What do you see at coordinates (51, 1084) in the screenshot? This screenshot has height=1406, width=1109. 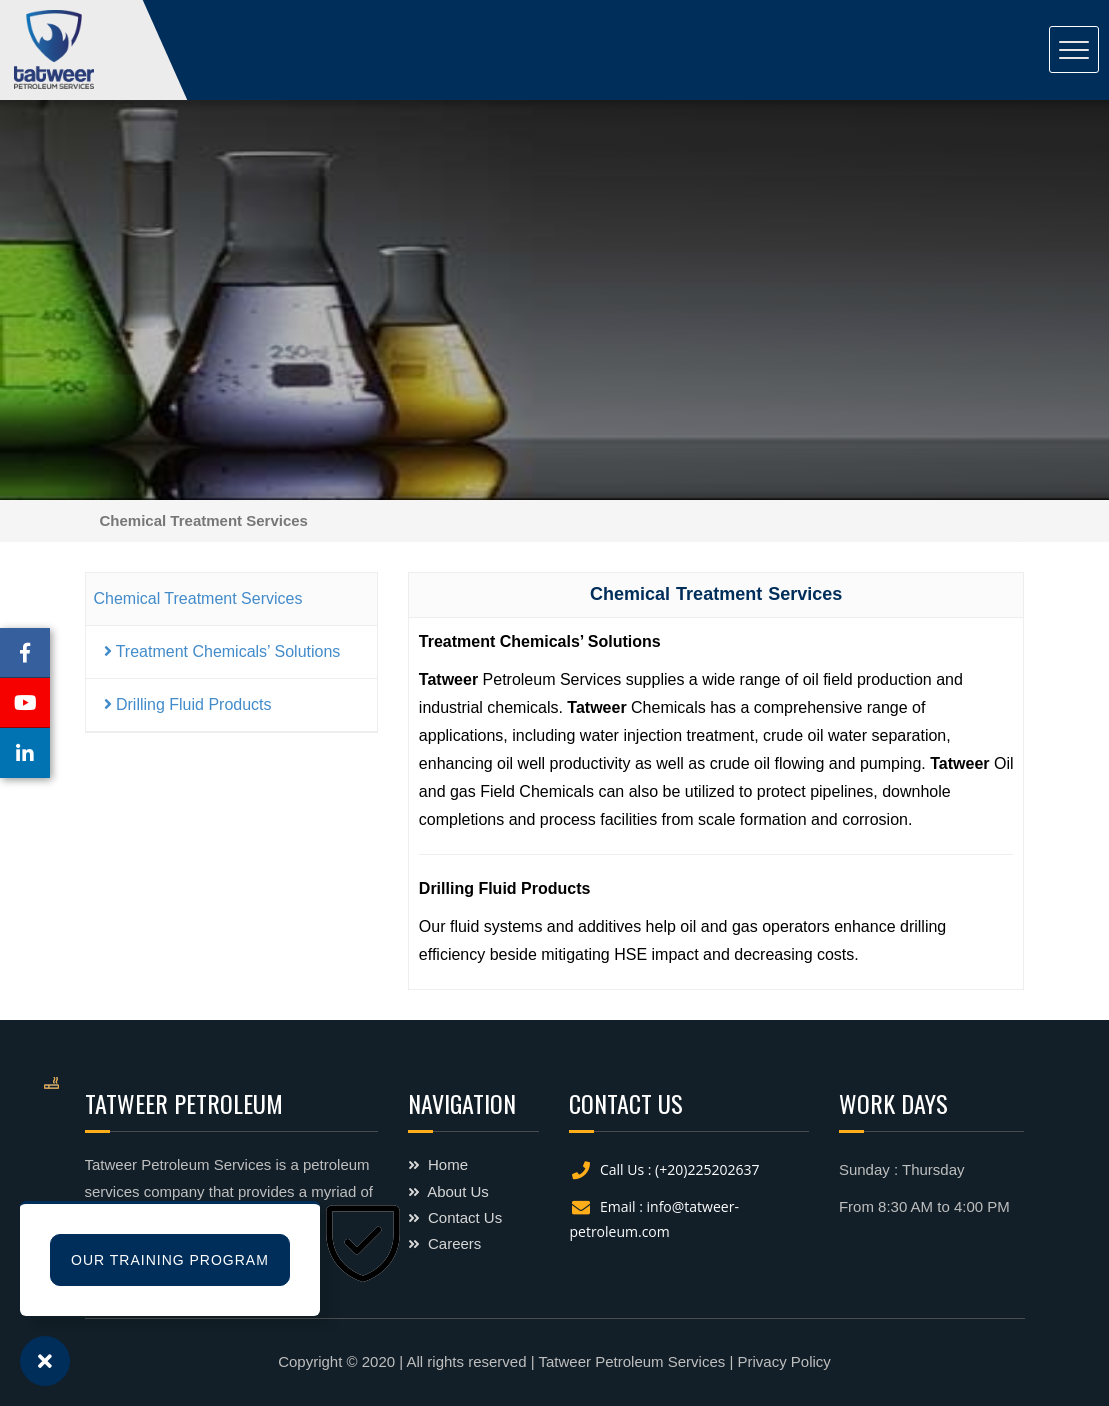 I see `indicates a designated smoking area` at bounding box center [51, 1084].